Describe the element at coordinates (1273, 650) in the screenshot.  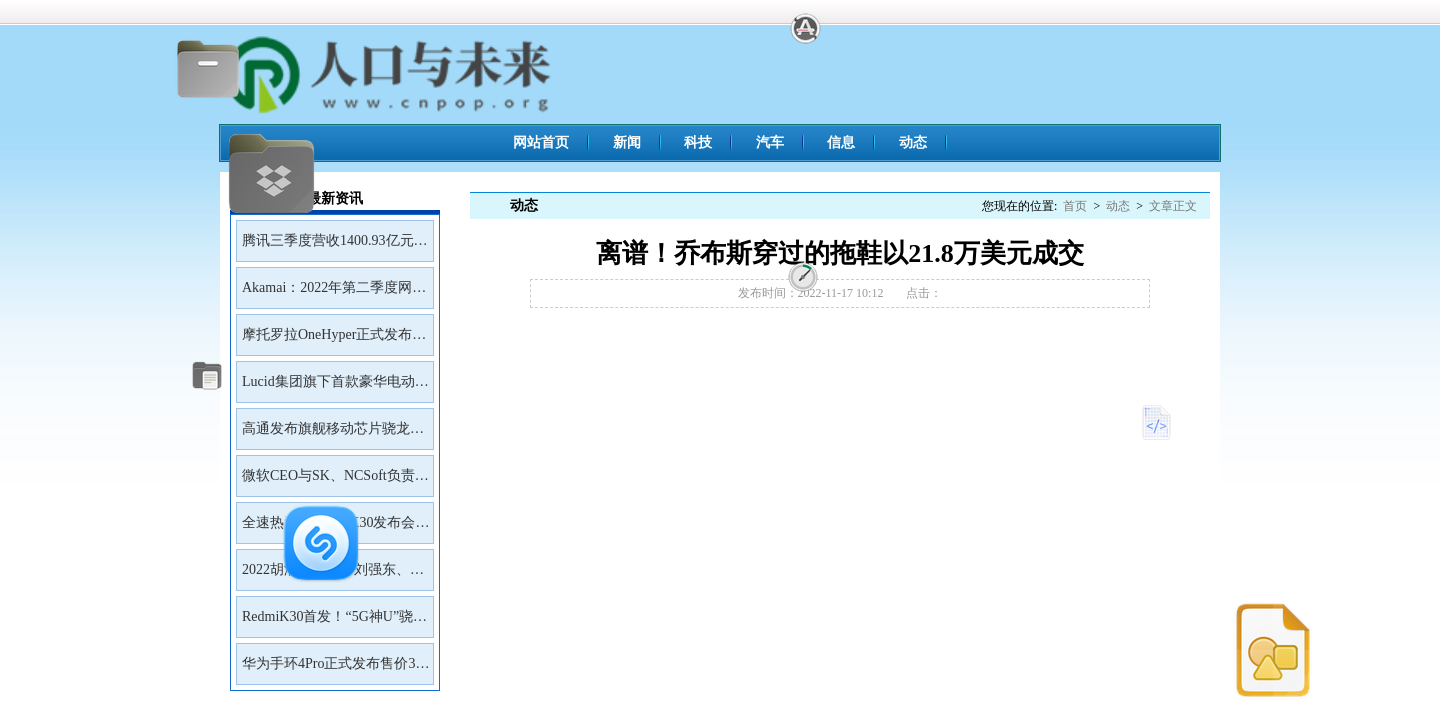
I see `libreoffice draw template file` at that location.